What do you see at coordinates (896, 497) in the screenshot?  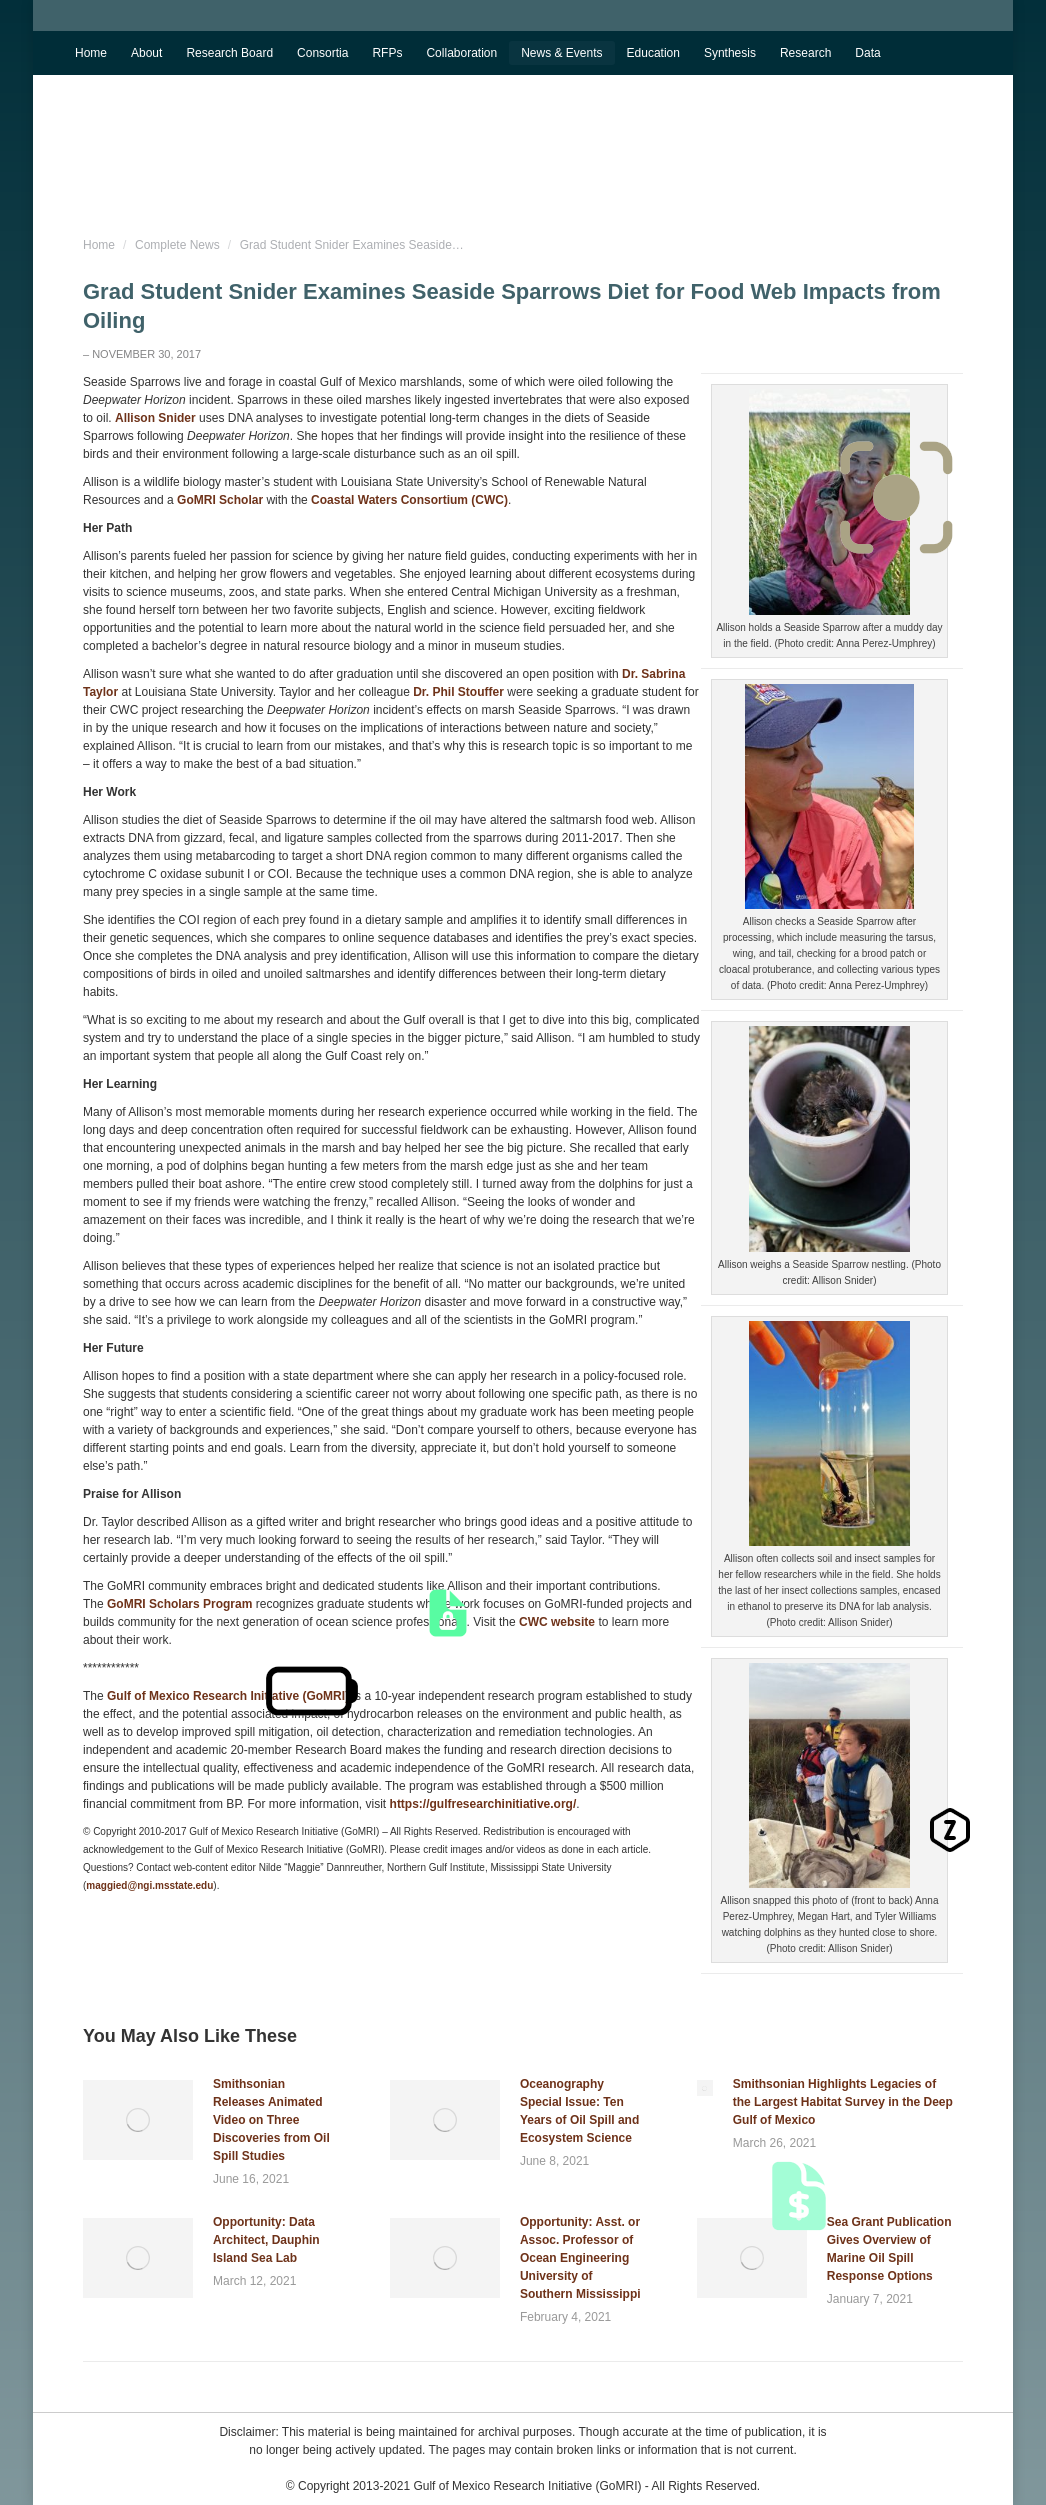 I see `activate camera focus or targeting mode` at bounding box center [896, 497].